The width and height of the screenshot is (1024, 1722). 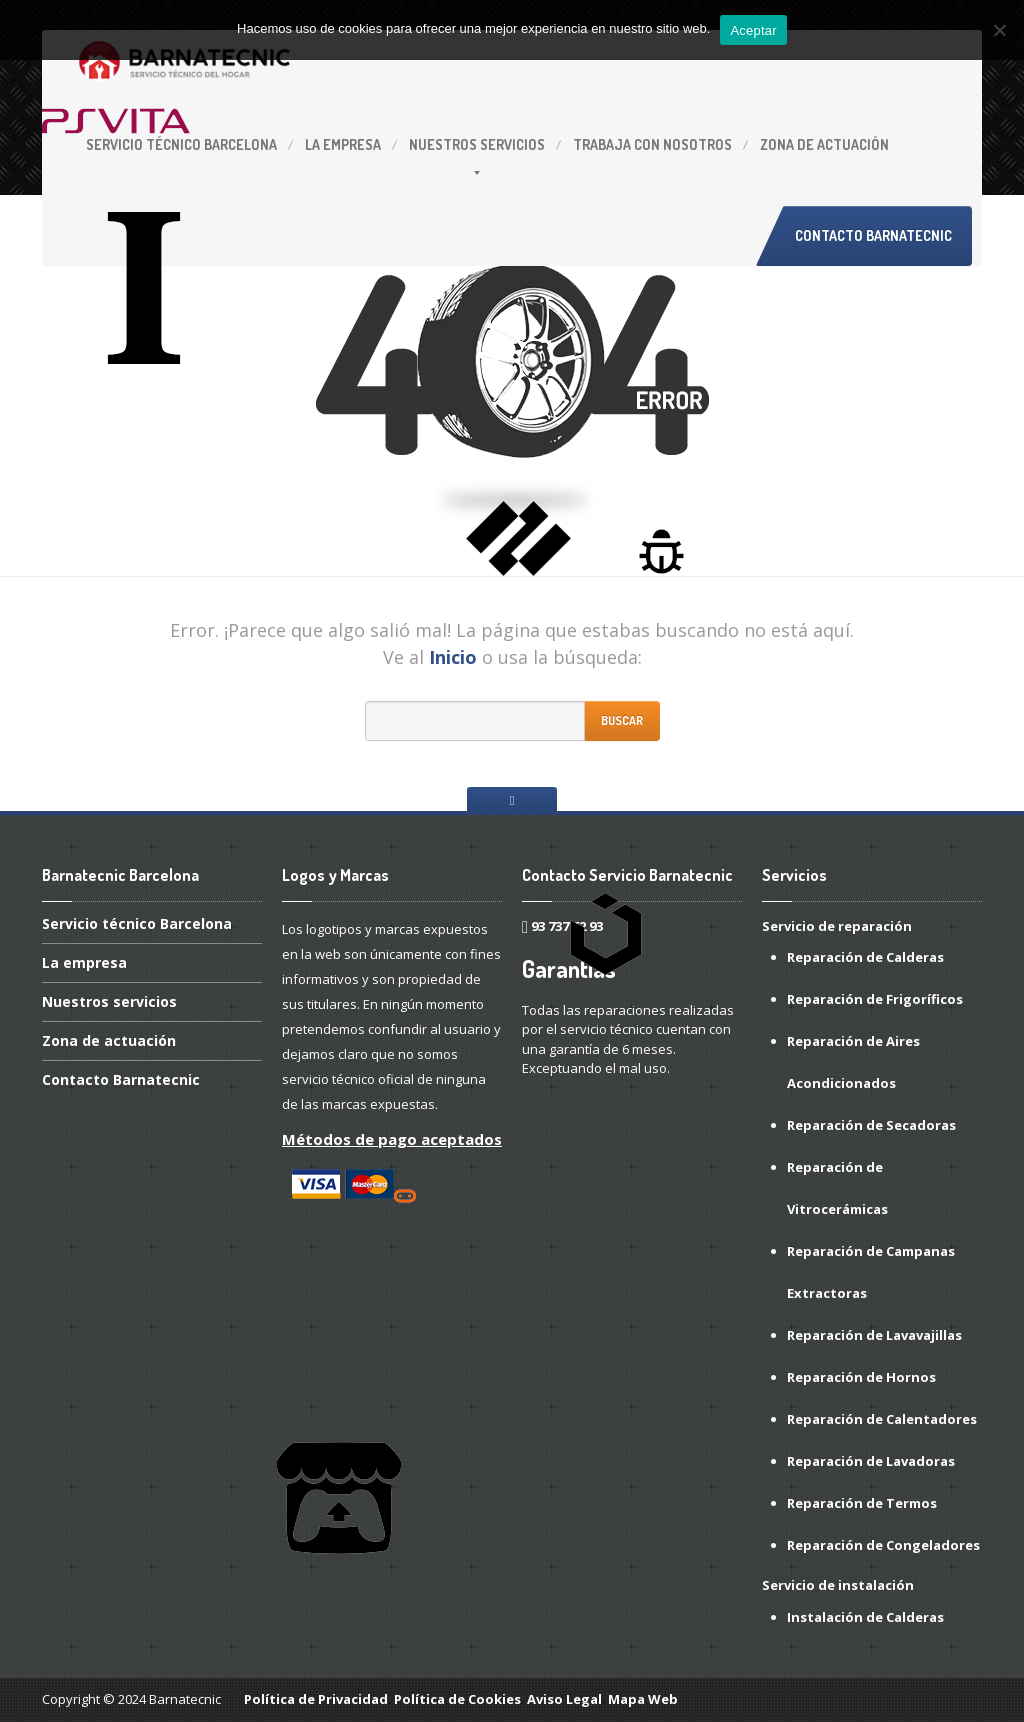 I want to click on palo alto networks company logo, so click(x=518, y=538).